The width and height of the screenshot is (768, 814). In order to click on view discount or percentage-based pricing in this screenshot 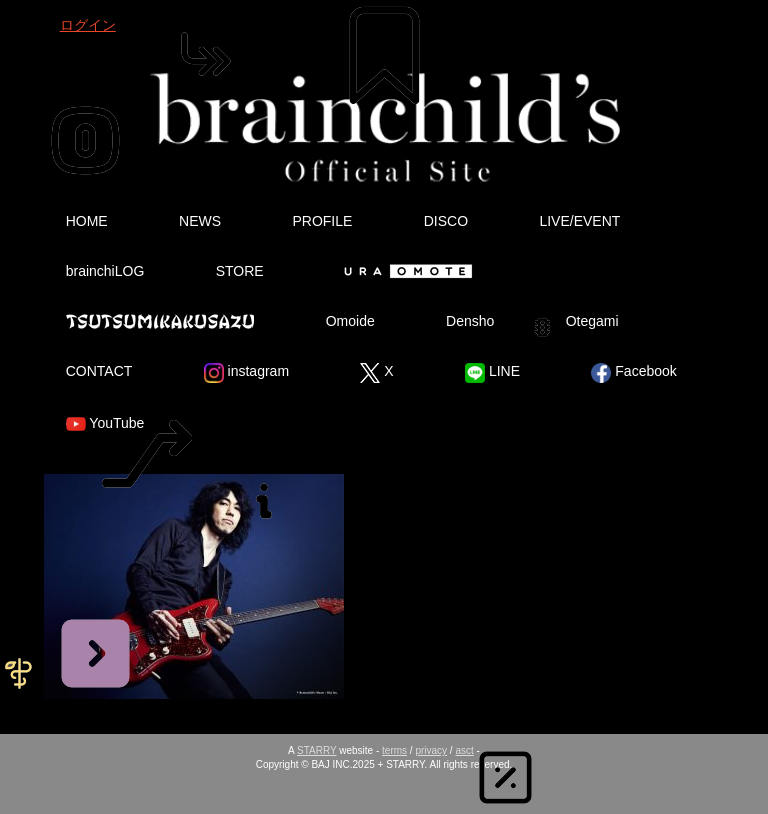, I will do `click(505, 777)`.